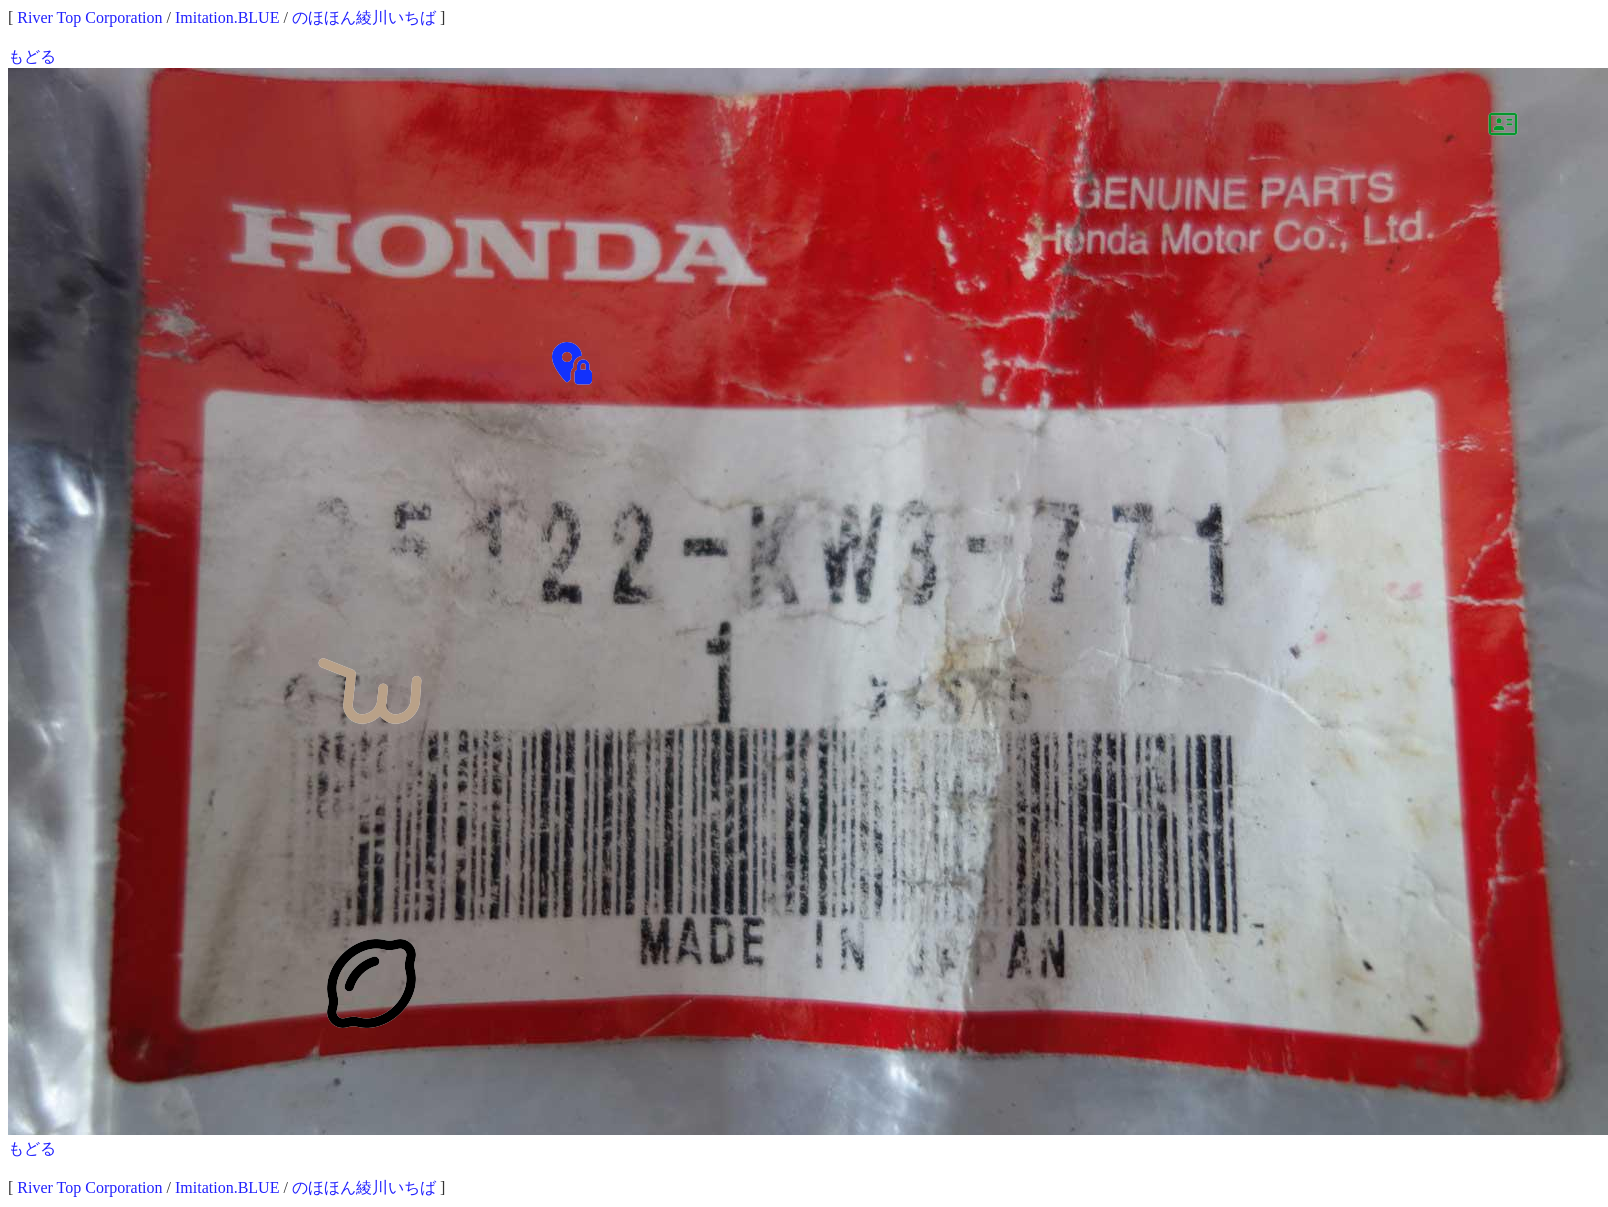 The width and height of the screenshot is (1608, 1207). I want to click on indicates a private or secured location, so click(572, 362).